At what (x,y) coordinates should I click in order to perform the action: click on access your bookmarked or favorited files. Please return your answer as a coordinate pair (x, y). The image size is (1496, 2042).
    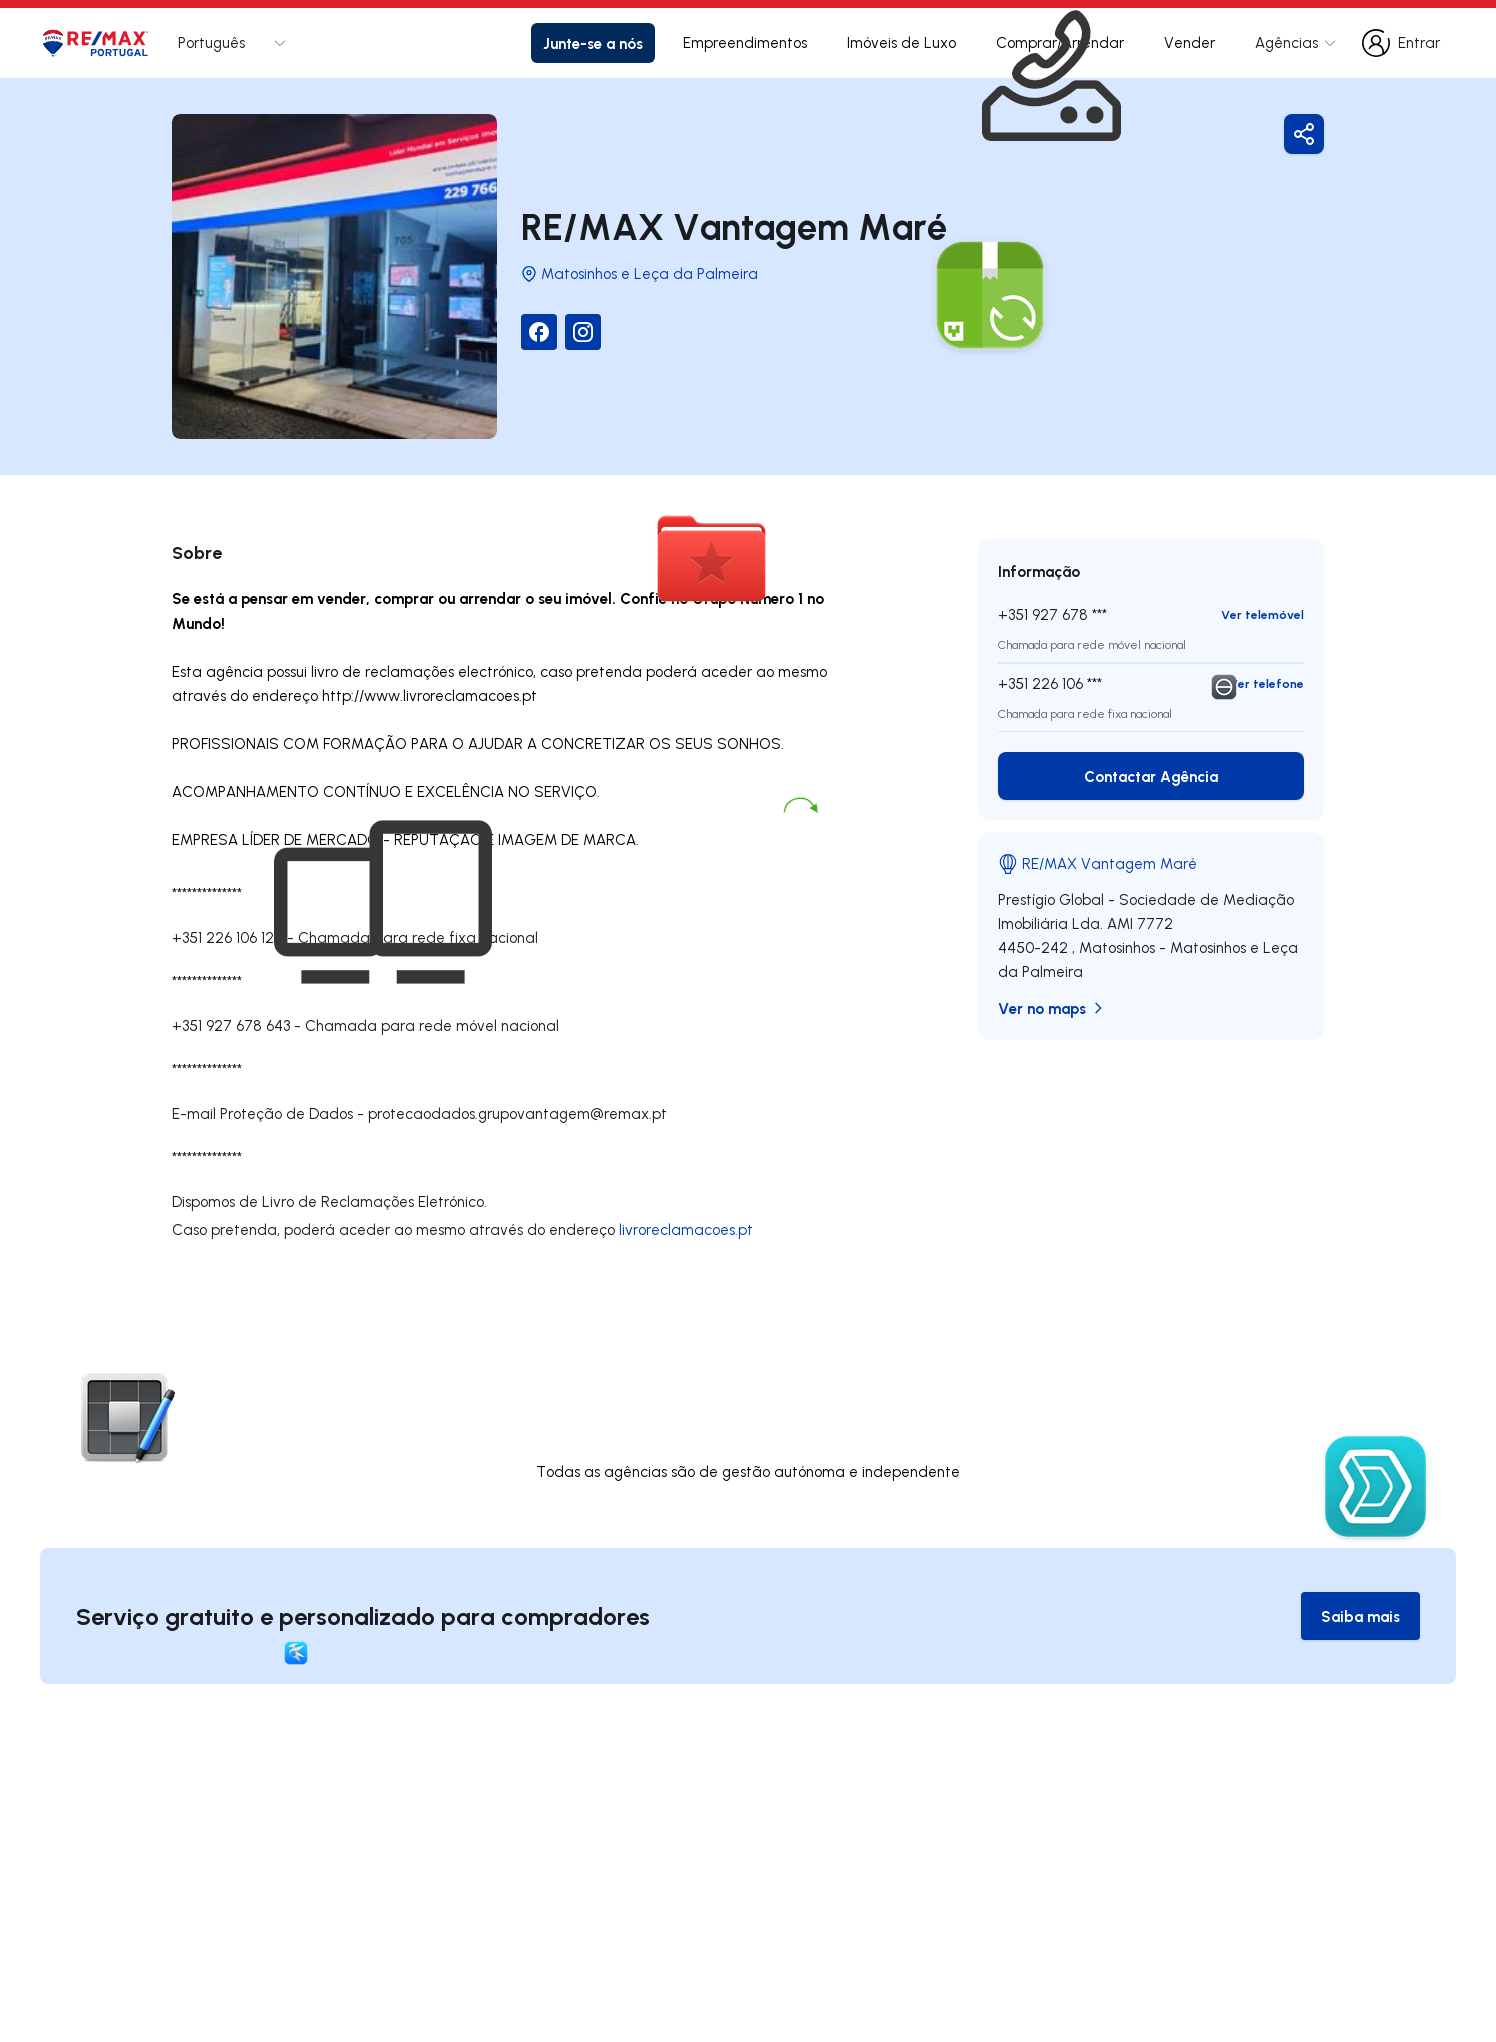
    Looking at the image, I should click on (711, 558).